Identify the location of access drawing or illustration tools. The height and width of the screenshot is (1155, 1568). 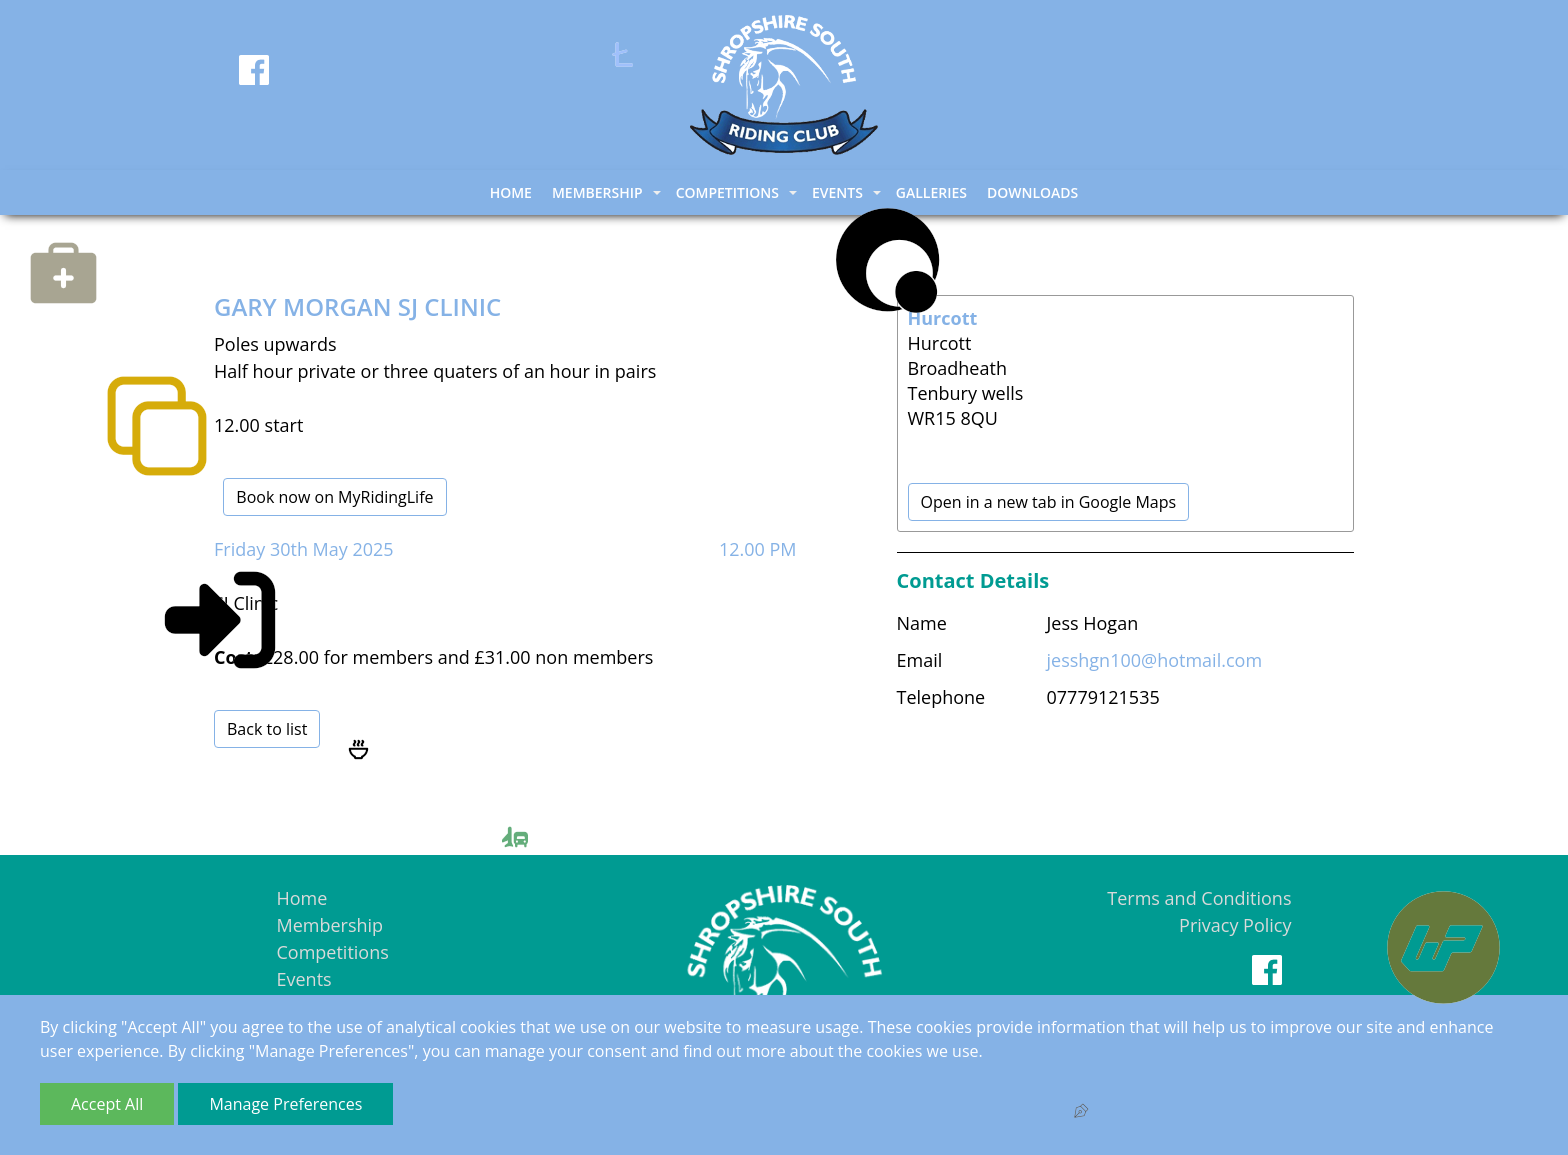
(1080, 1111).